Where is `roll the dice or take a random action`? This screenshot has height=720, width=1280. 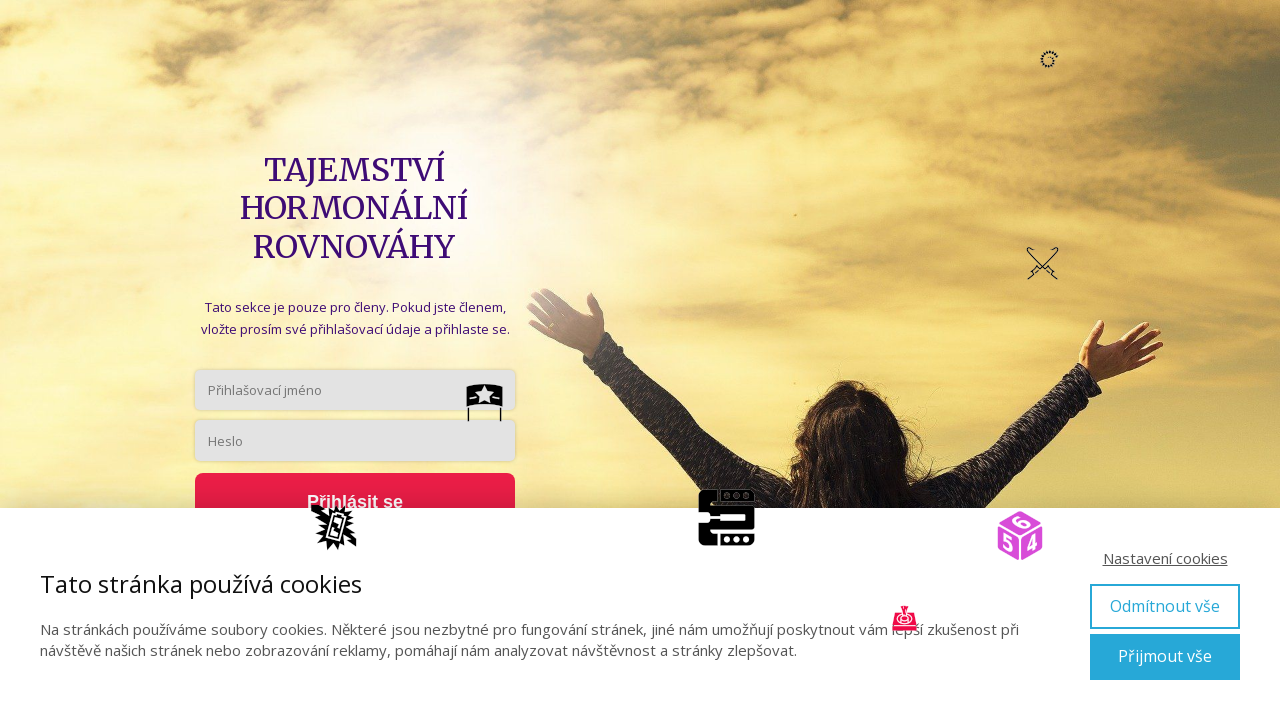 roll the dice or take a random action is located at coordinates (1020, 536).